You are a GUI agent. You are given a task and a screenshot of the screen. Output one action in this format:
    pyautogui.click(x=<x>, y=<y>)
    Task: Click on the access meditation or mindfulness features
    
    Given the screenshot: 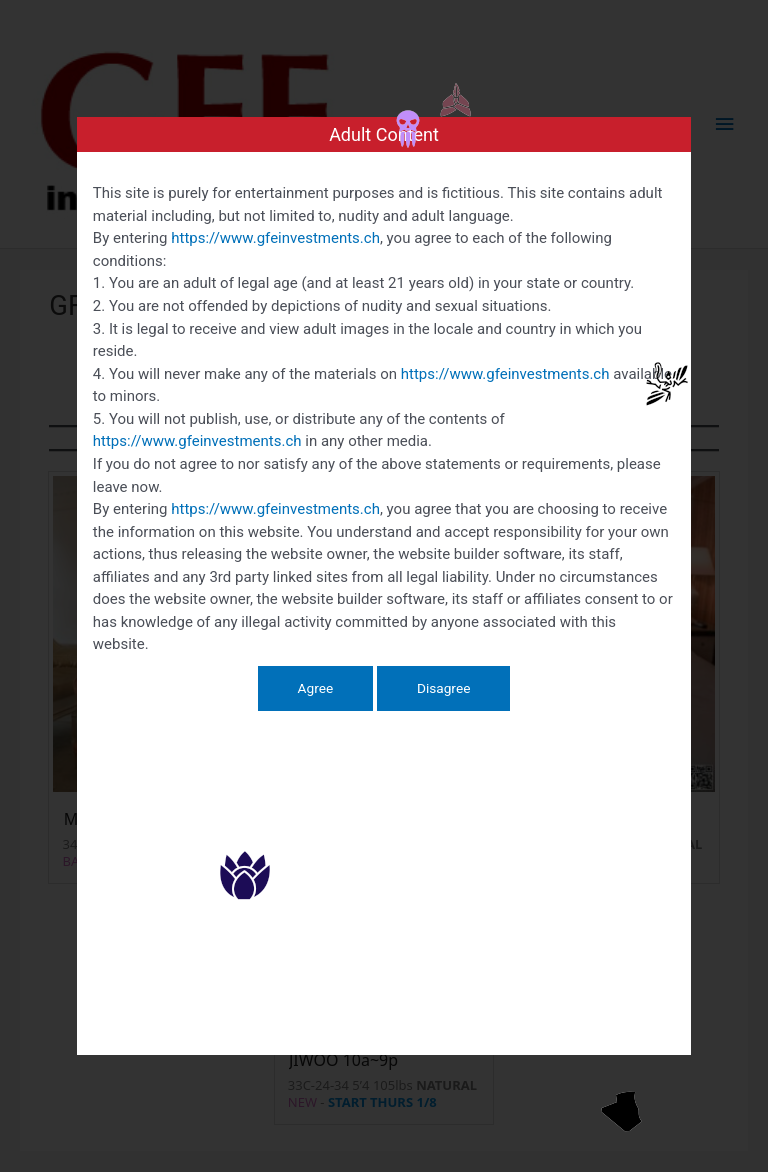 What is the action you would take?
    pyautogui.click(x=245, y=874)
    